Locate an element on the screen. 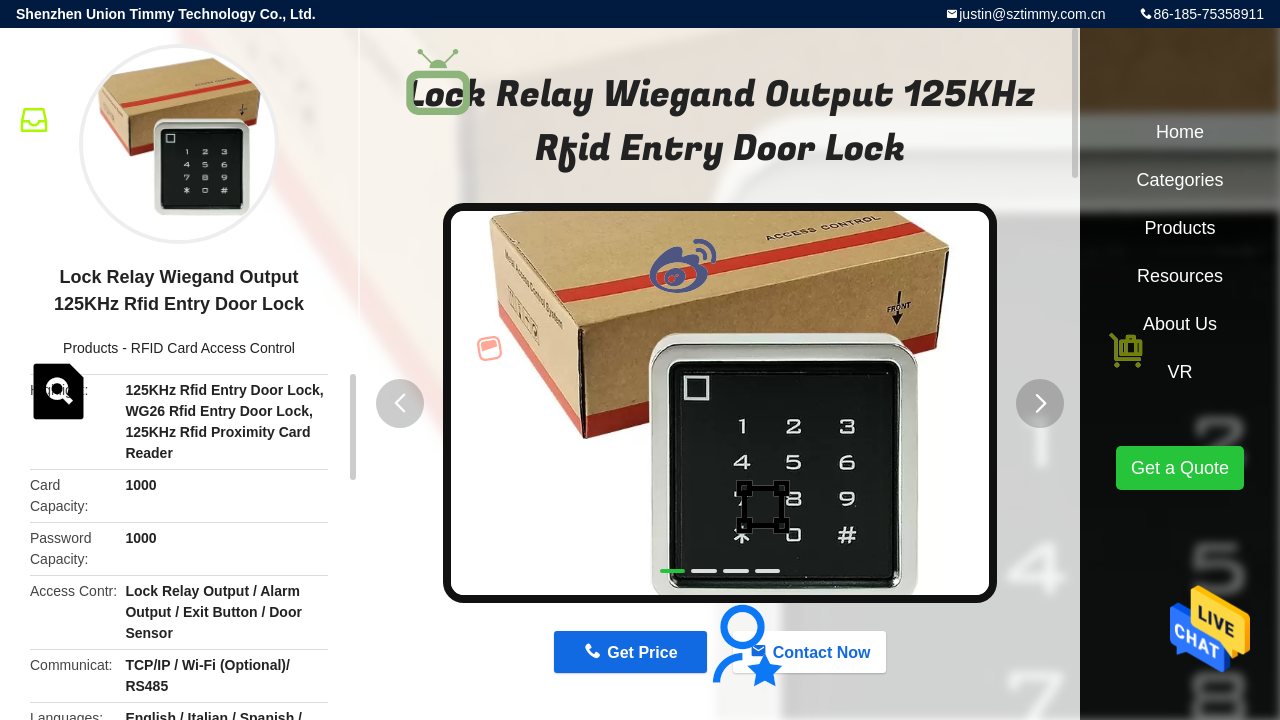 The height and width of the screenshot is (720, 1280). view featured or starred user profile is located at coordinates (742, 645).